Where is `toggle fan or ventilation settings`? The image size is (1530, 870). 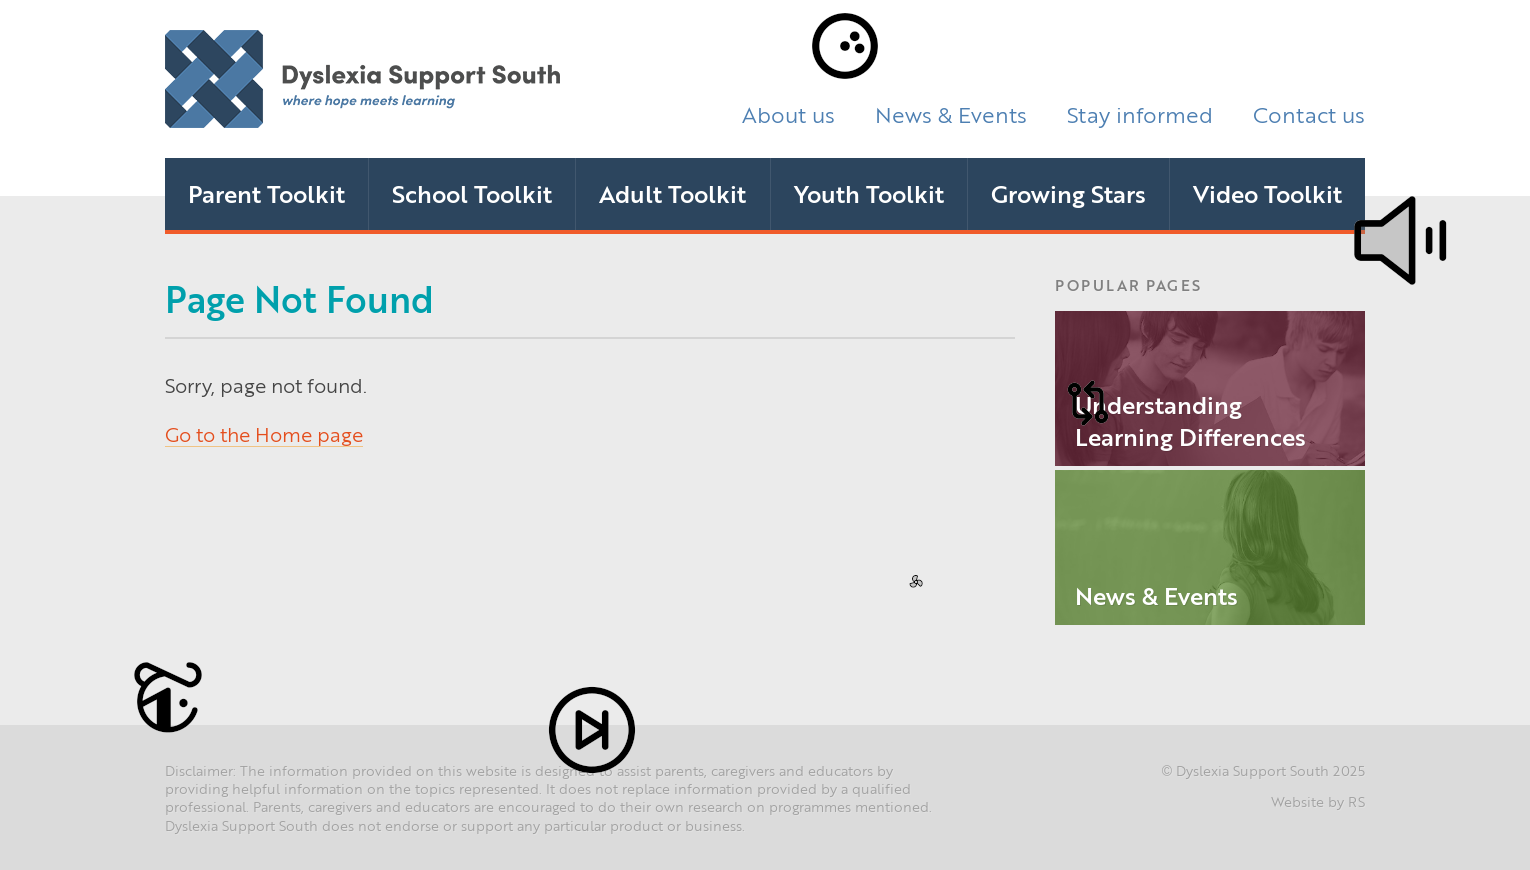
toggle fan or ventilation settings is located at coordinates (916, 582).